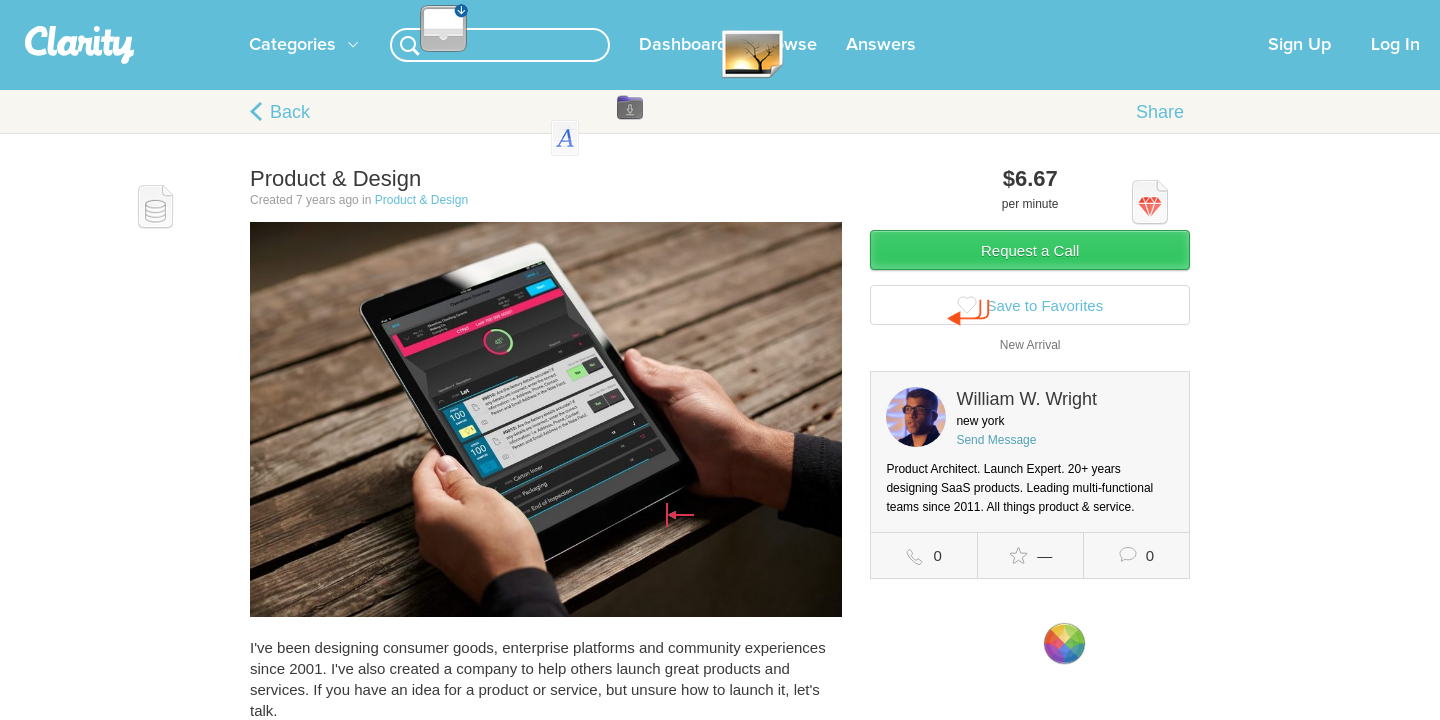  What do you see at coordinates (630, 107) in the screenshot?
I see `open your downloads folder` at bounding box center [630, 107].